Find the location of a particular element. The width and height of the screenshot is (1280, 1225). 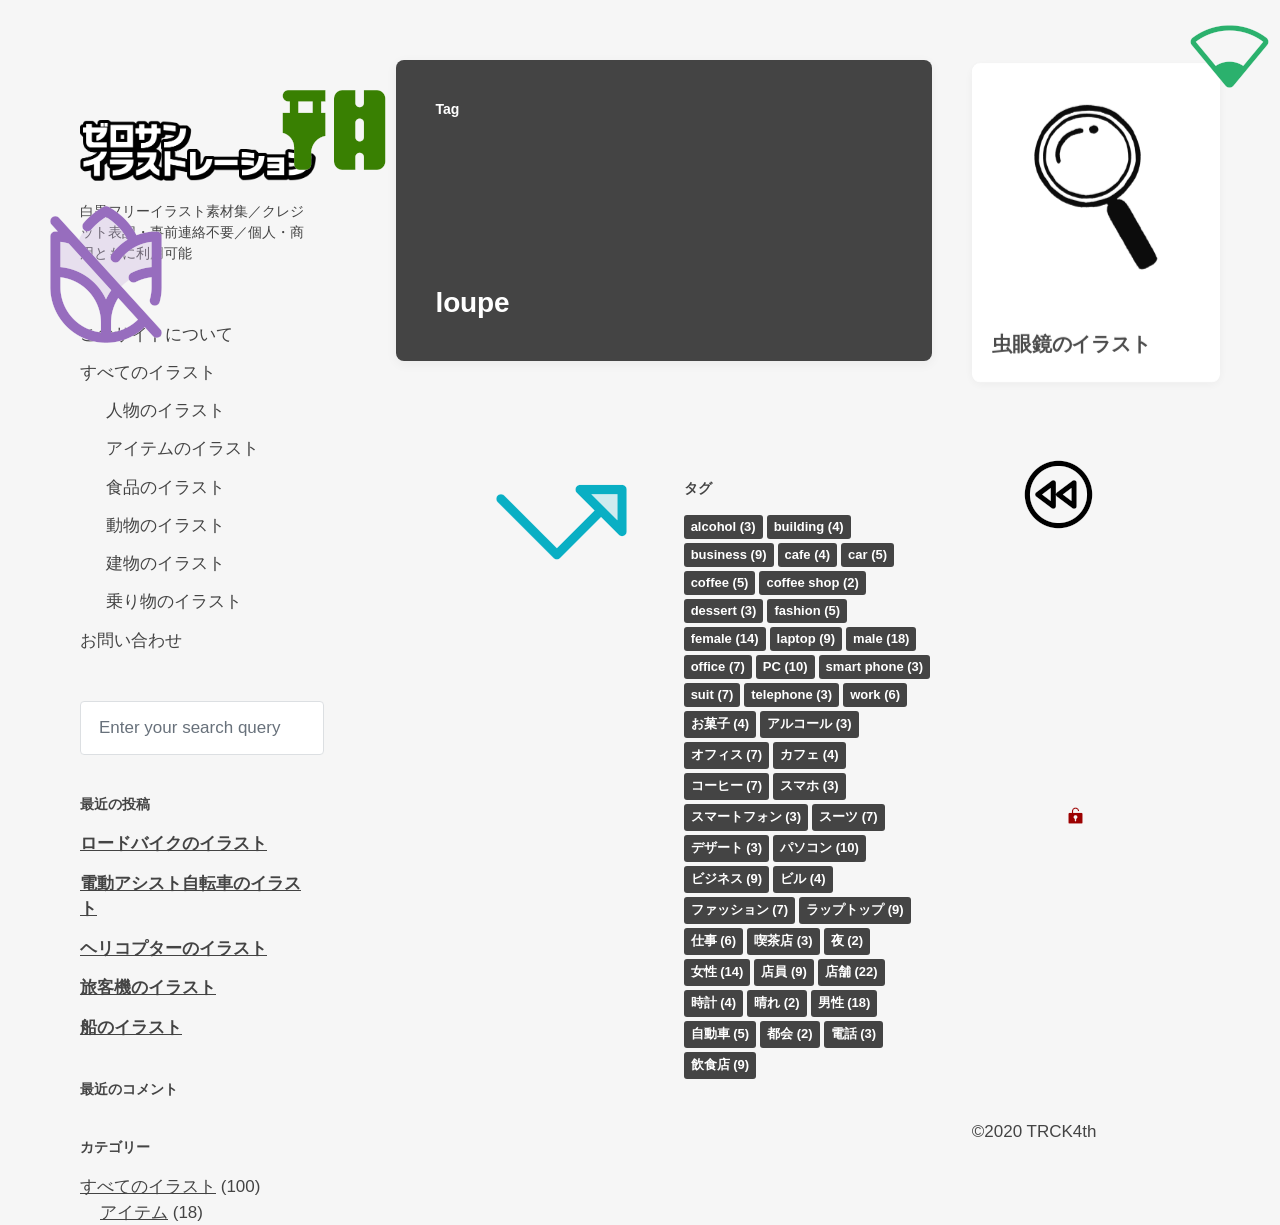

view bridge or overpass routes is located at coordinates (334, 130).